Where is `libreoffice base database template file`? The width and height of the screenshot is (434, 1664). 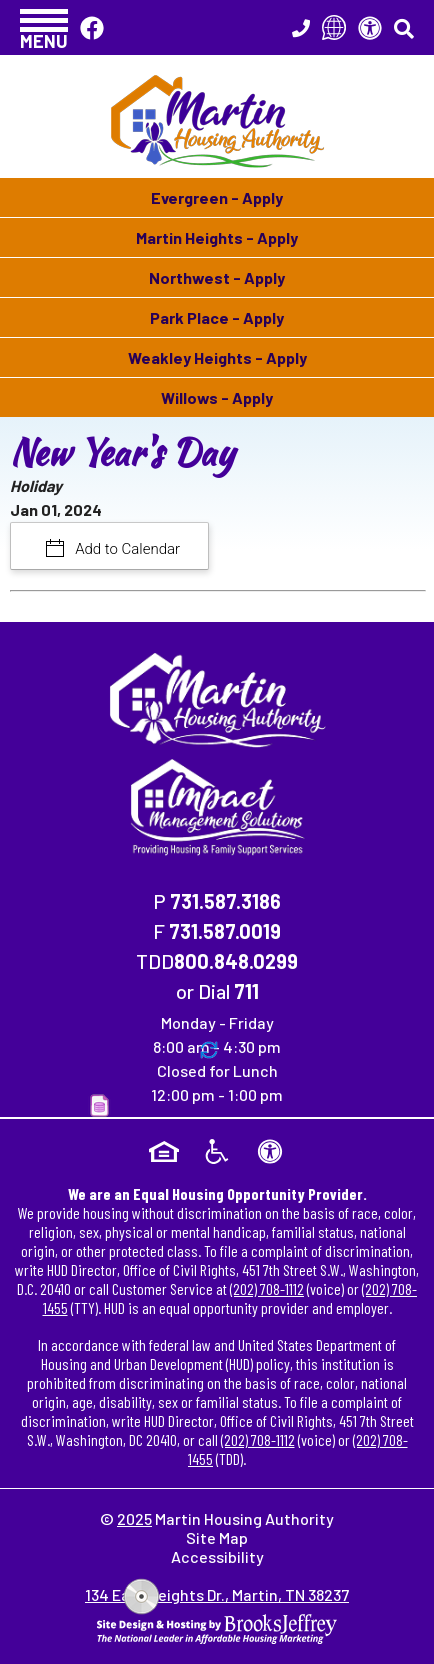
libreoffice base database template file is located at coordinates (99, 1105).